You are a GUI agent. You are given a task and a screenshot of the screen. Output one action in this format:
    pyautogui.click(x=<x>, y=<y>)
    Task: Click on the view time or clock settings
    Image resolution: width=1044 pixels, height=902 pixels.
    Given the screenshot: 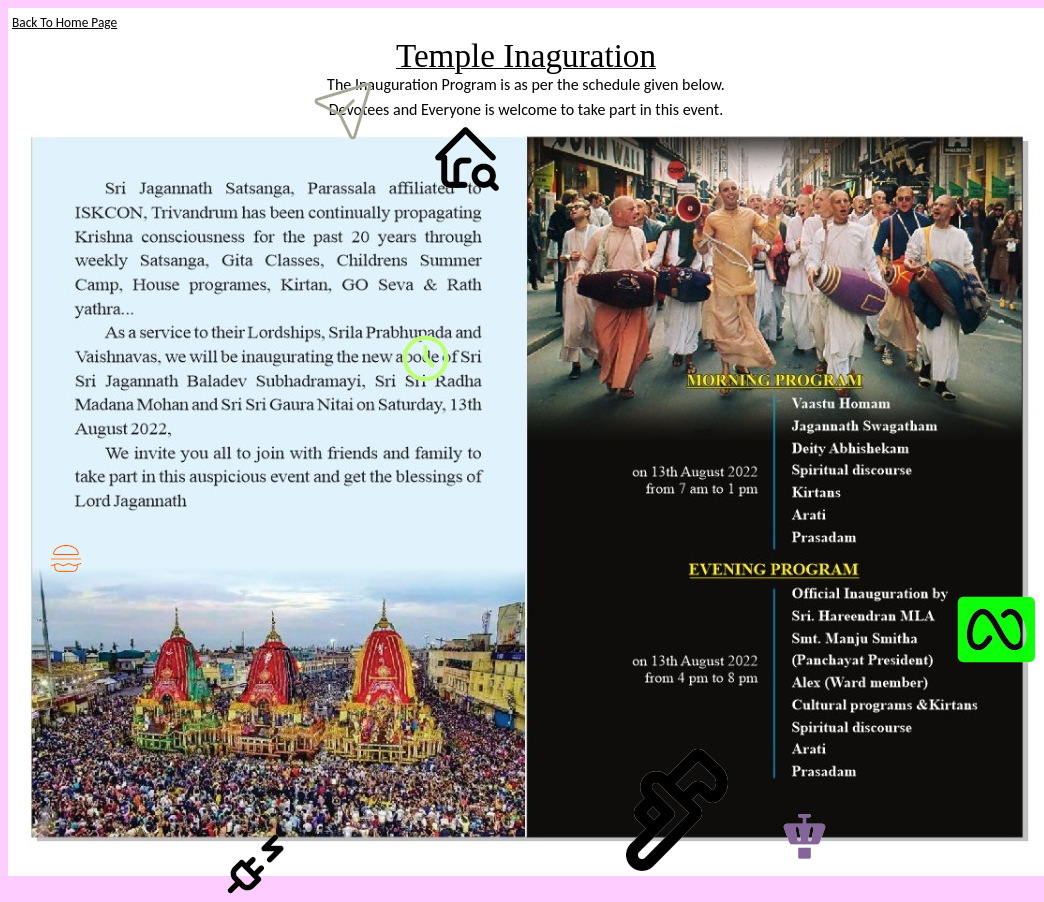 What is the action you would take?
    pyautogui.click(x=425, y=358)
    